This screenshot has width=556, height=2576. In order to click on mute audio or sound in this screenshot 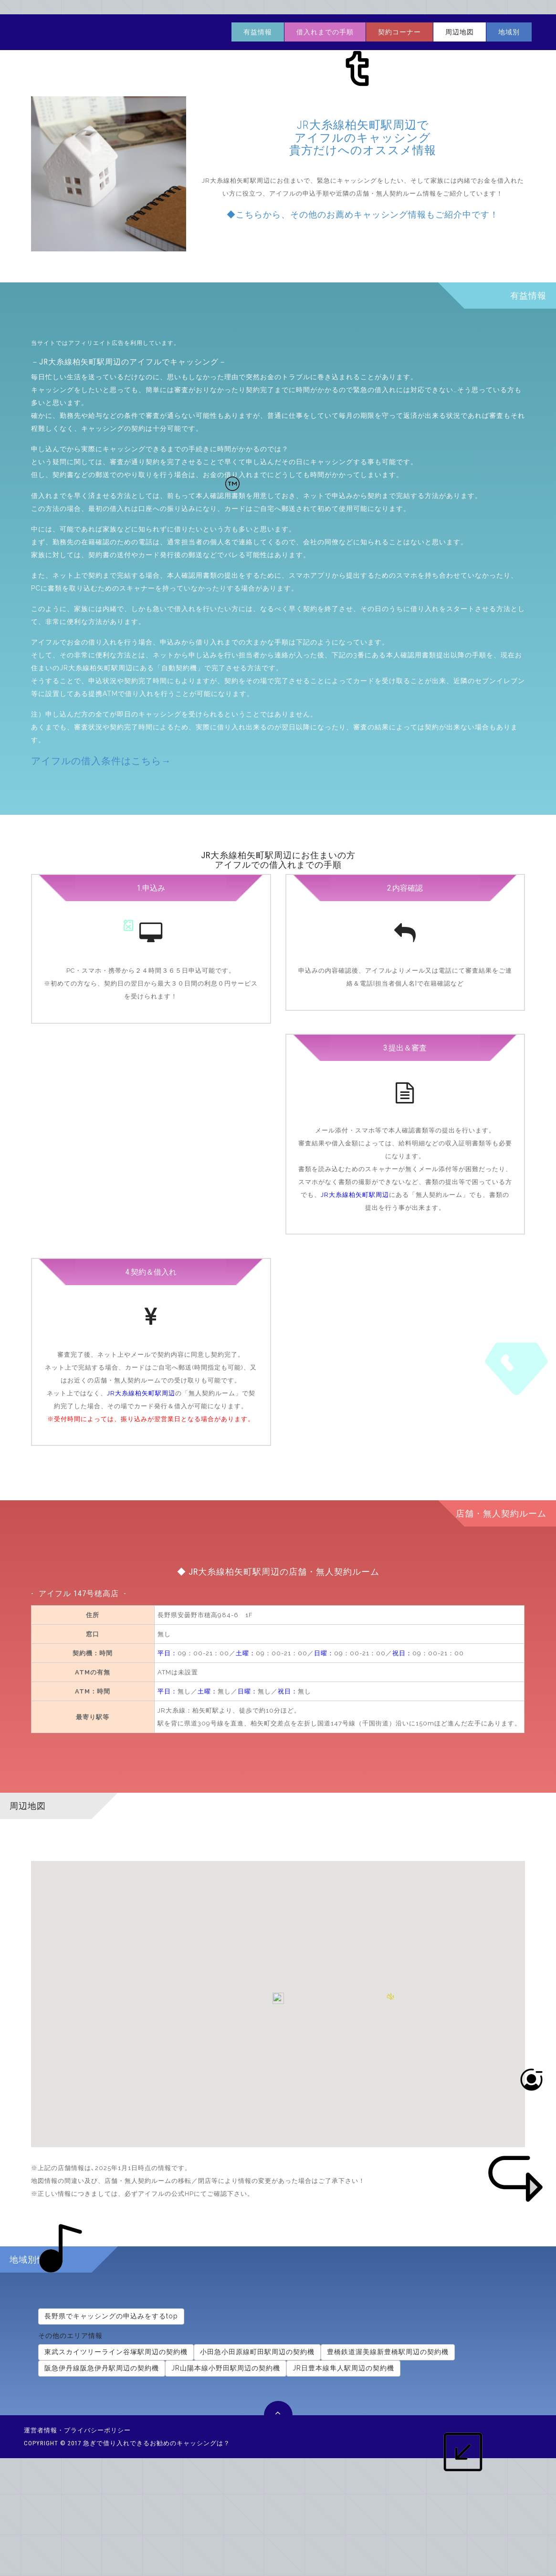, I will do `click(390, 1996)`.